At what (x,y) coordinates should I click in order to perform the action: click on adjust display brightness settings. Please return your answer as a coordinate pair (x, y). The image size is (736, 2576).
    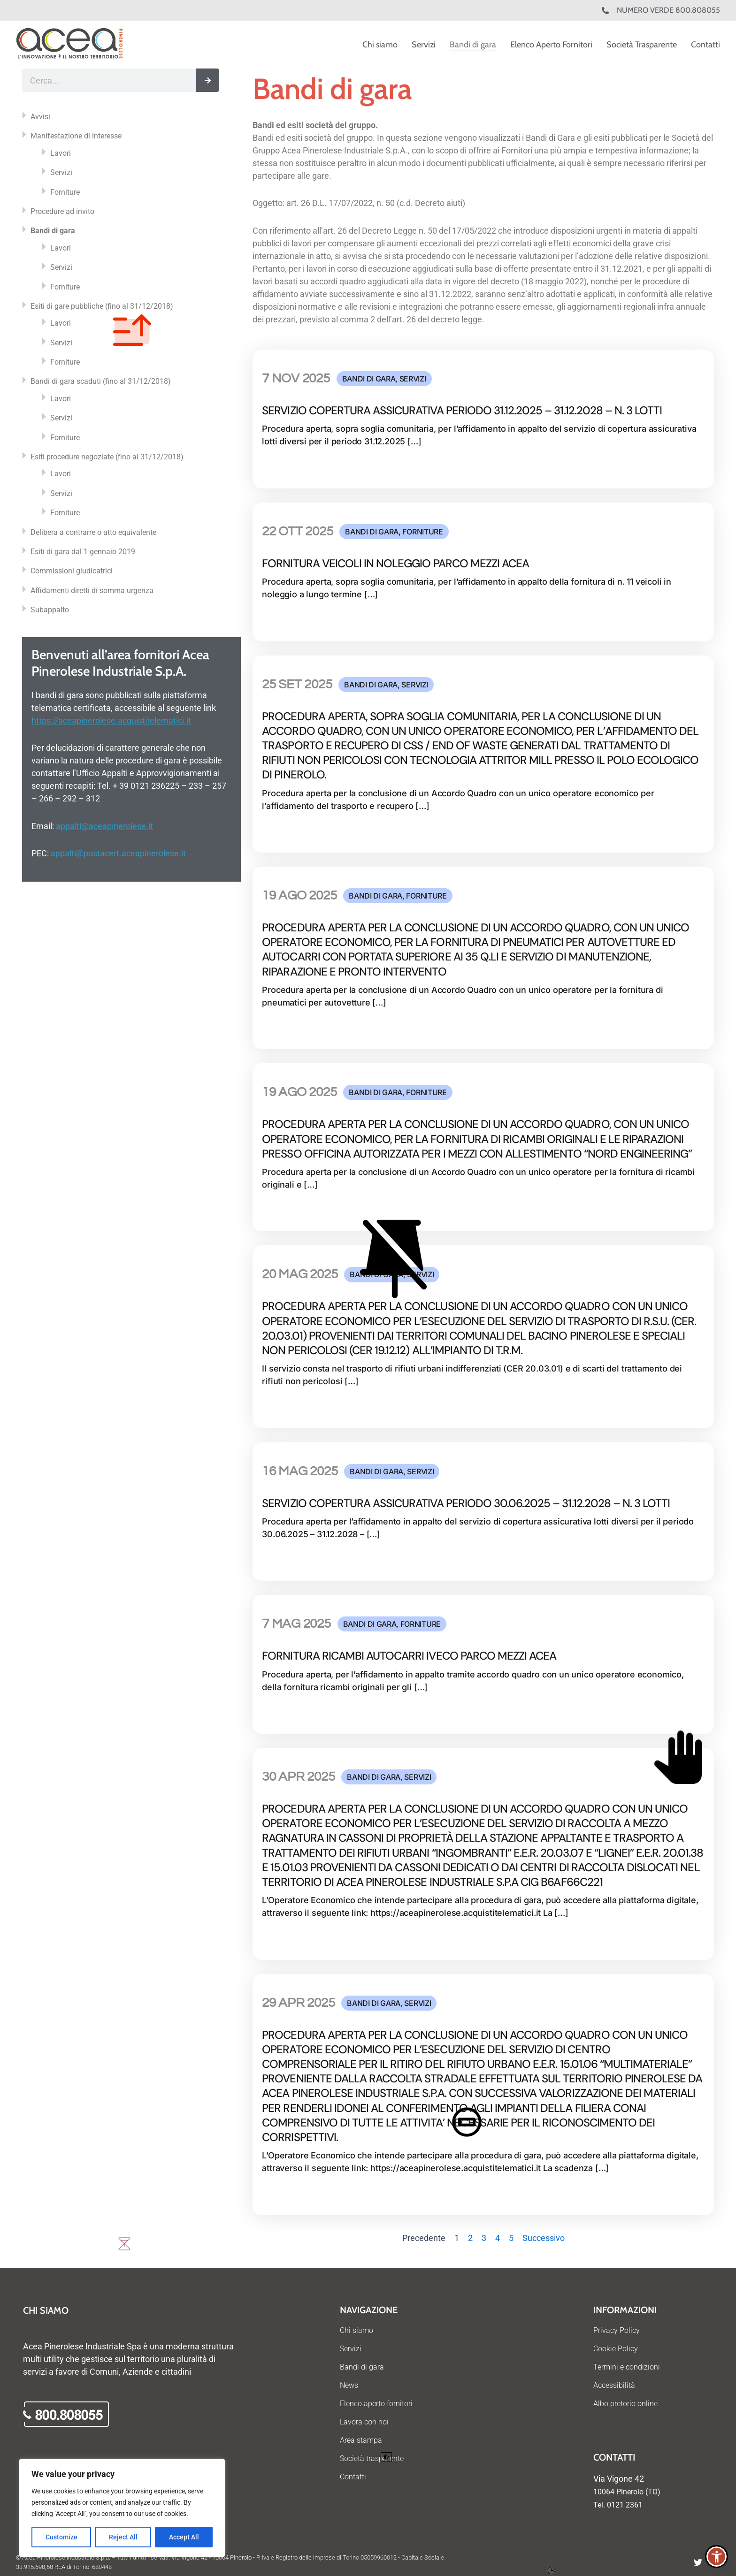
    Looking at the image, I should click on (386, 2457).